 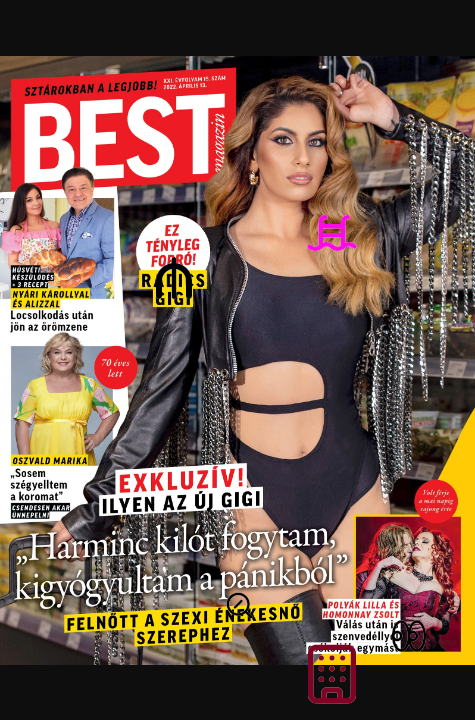 I want to click on access pool or swimming area information, so click(x=332, y=233).